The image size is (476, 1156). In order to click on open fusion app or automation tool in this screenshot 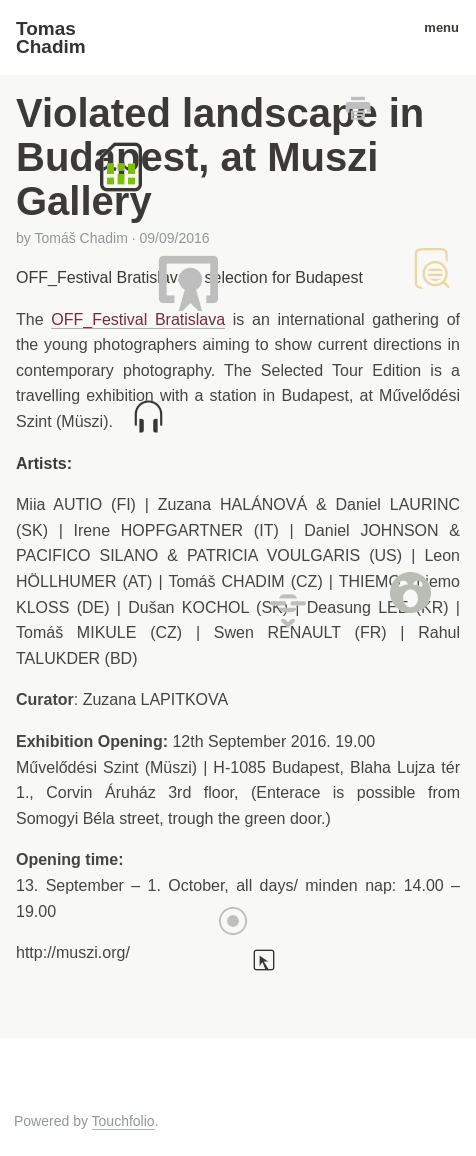, I will do `click(264, 960)`.